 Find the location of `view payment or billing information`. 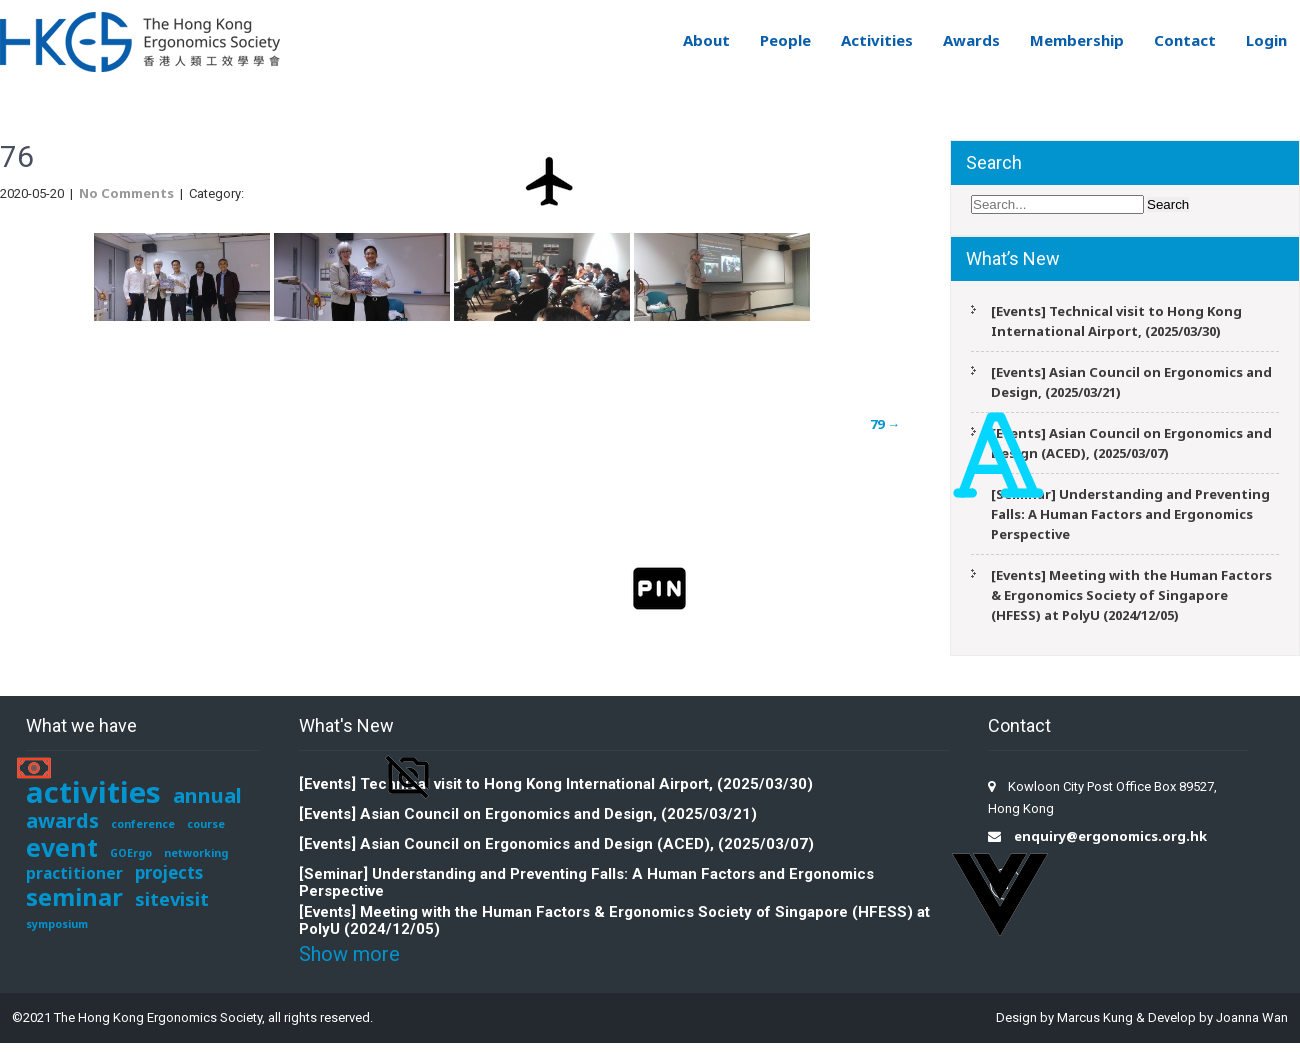

view payment or billing information is located at coordinates (34, 768).